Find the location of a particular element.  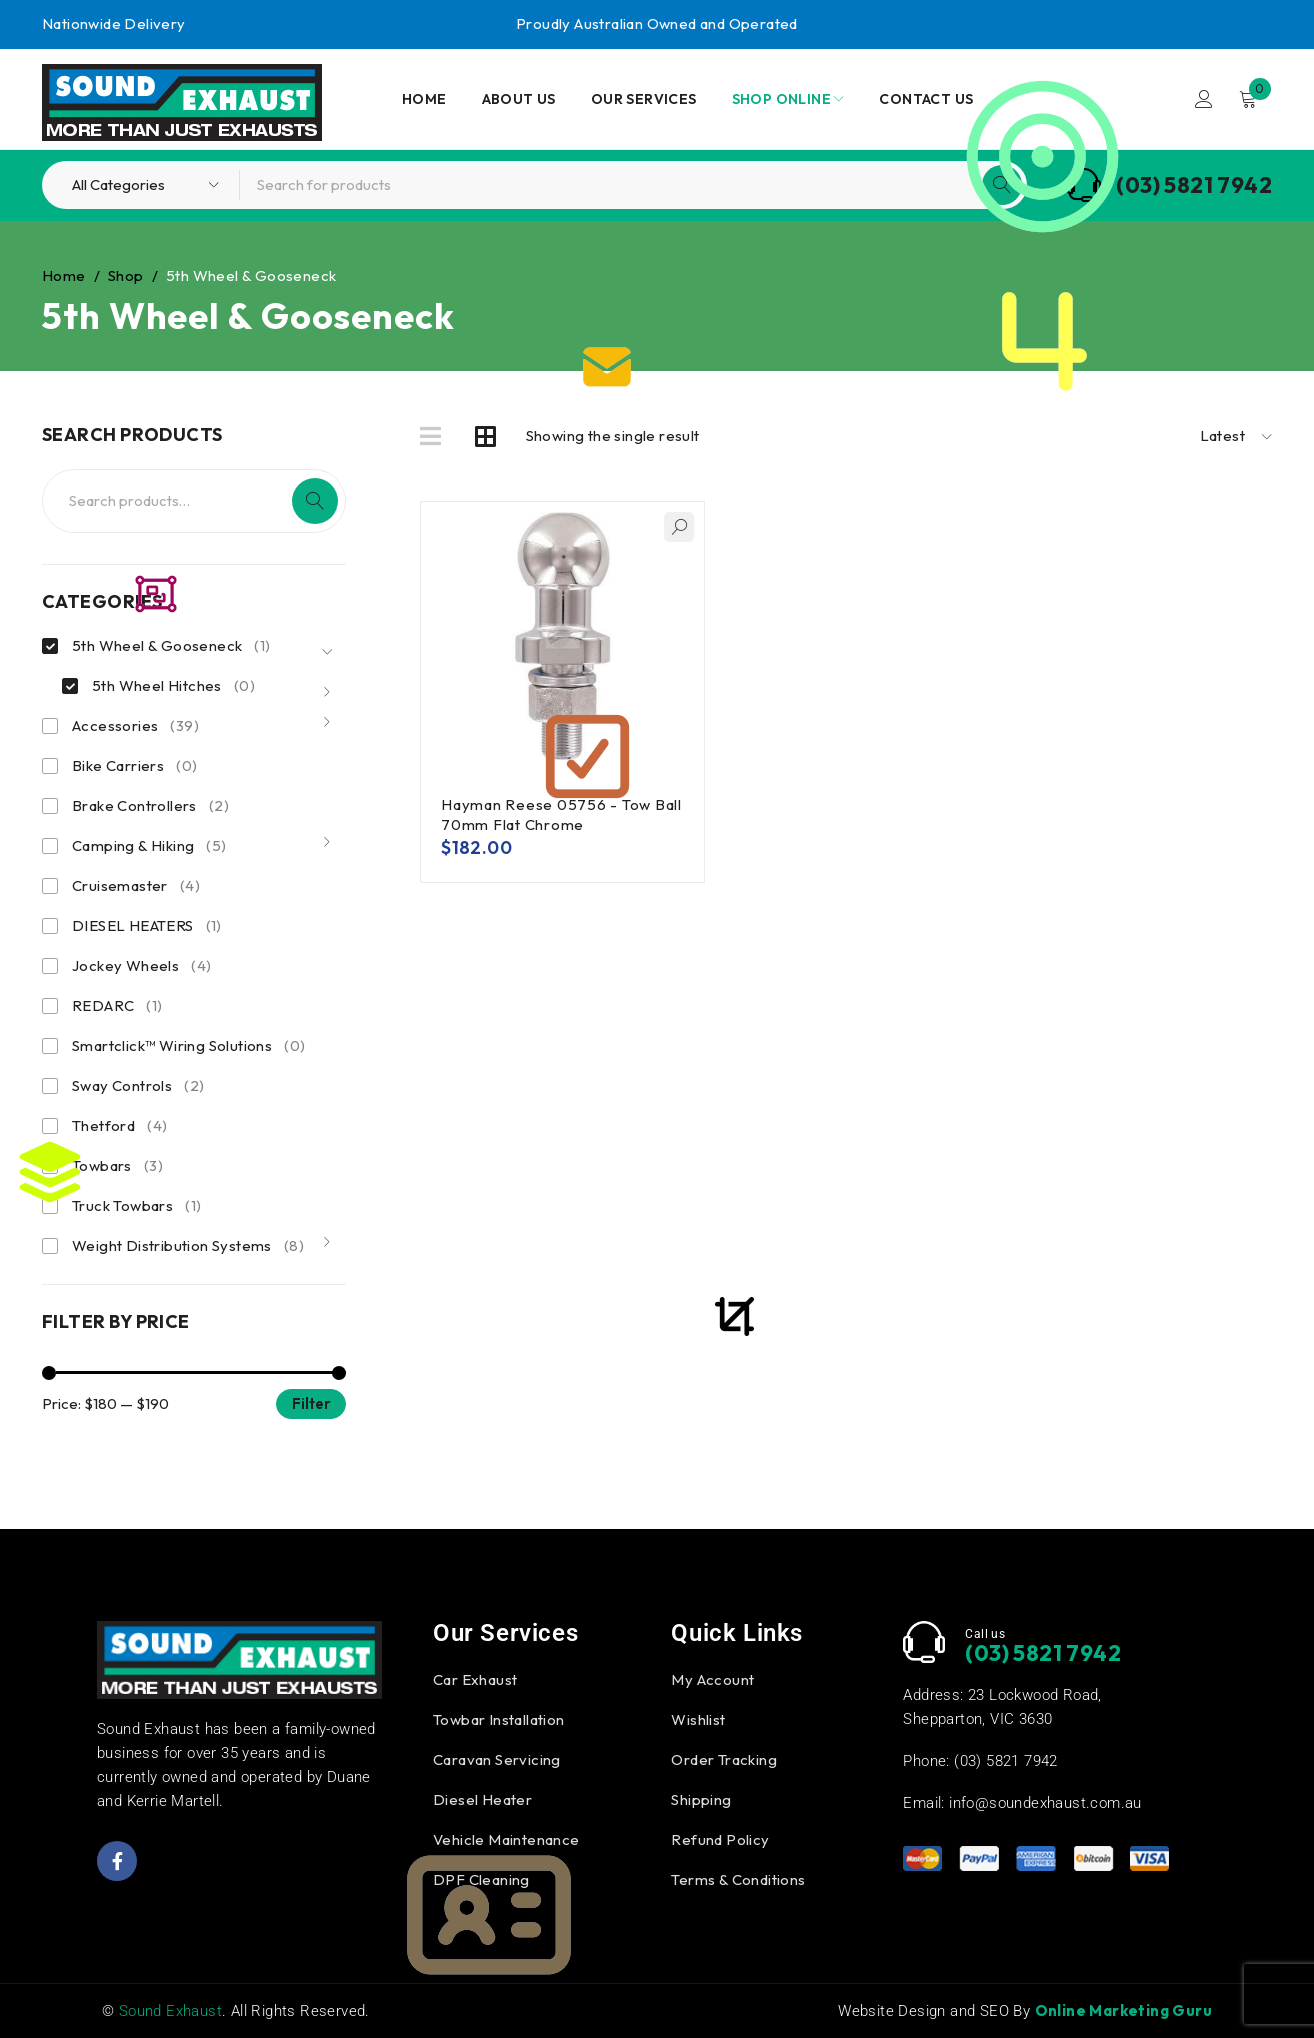

view your profile or identity information is located at coordinates (489, 1915).